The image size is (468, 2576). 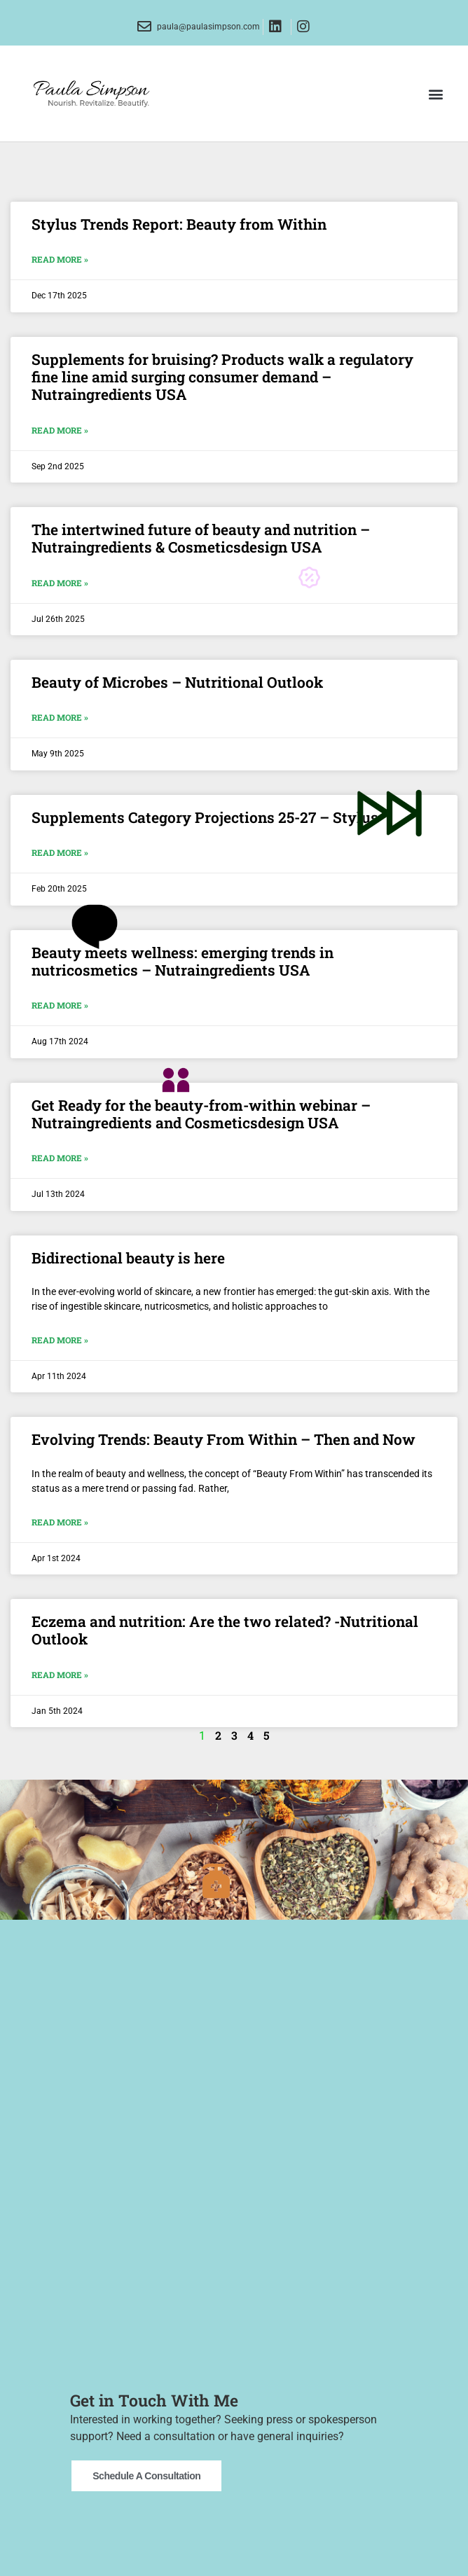 What do you see at coordinates (176, 1080) in the screenshot?
I see `view group members` at bounding box center [176, 1080].